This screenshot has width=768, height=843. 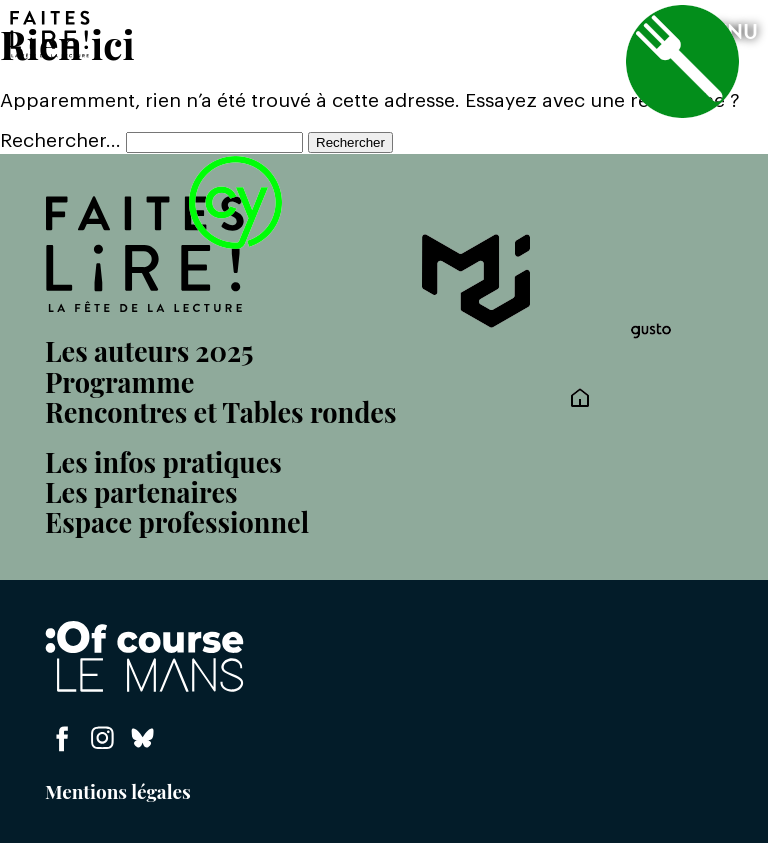 I want to click on MUI (Material UI) brand logo, so click(x=476, y=281).